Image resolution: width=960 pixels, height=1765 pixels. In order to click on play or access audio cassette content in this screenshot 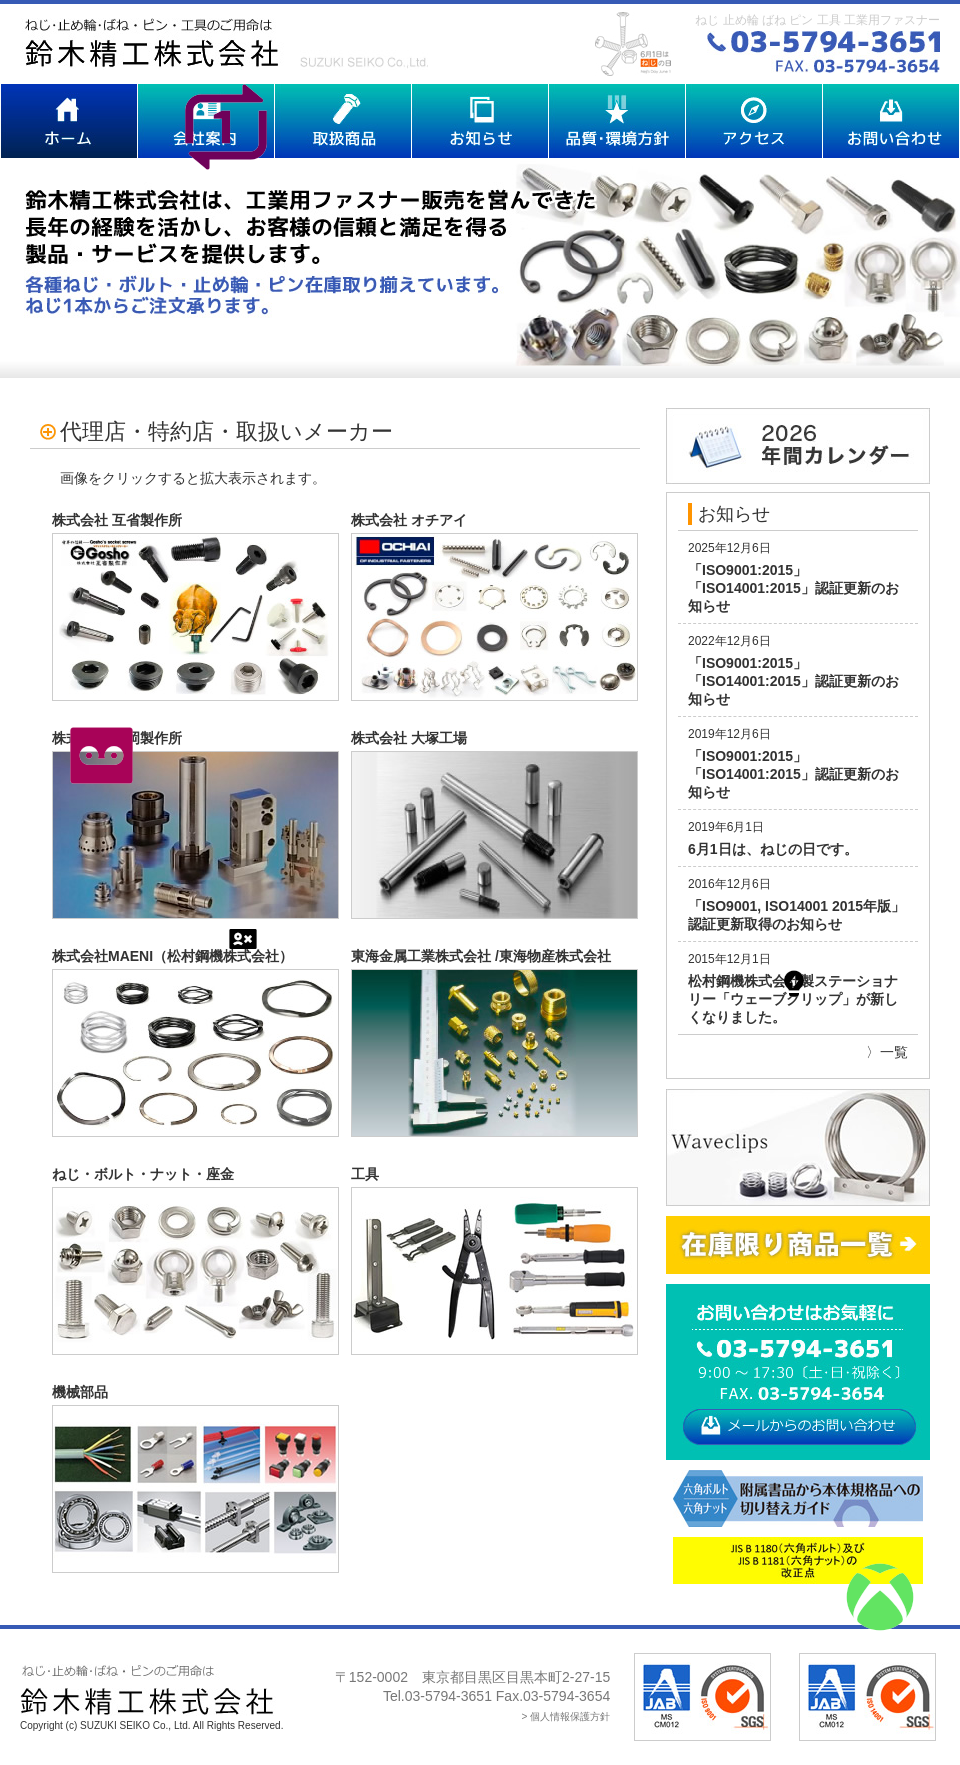, I will do `click(101, 755)`.